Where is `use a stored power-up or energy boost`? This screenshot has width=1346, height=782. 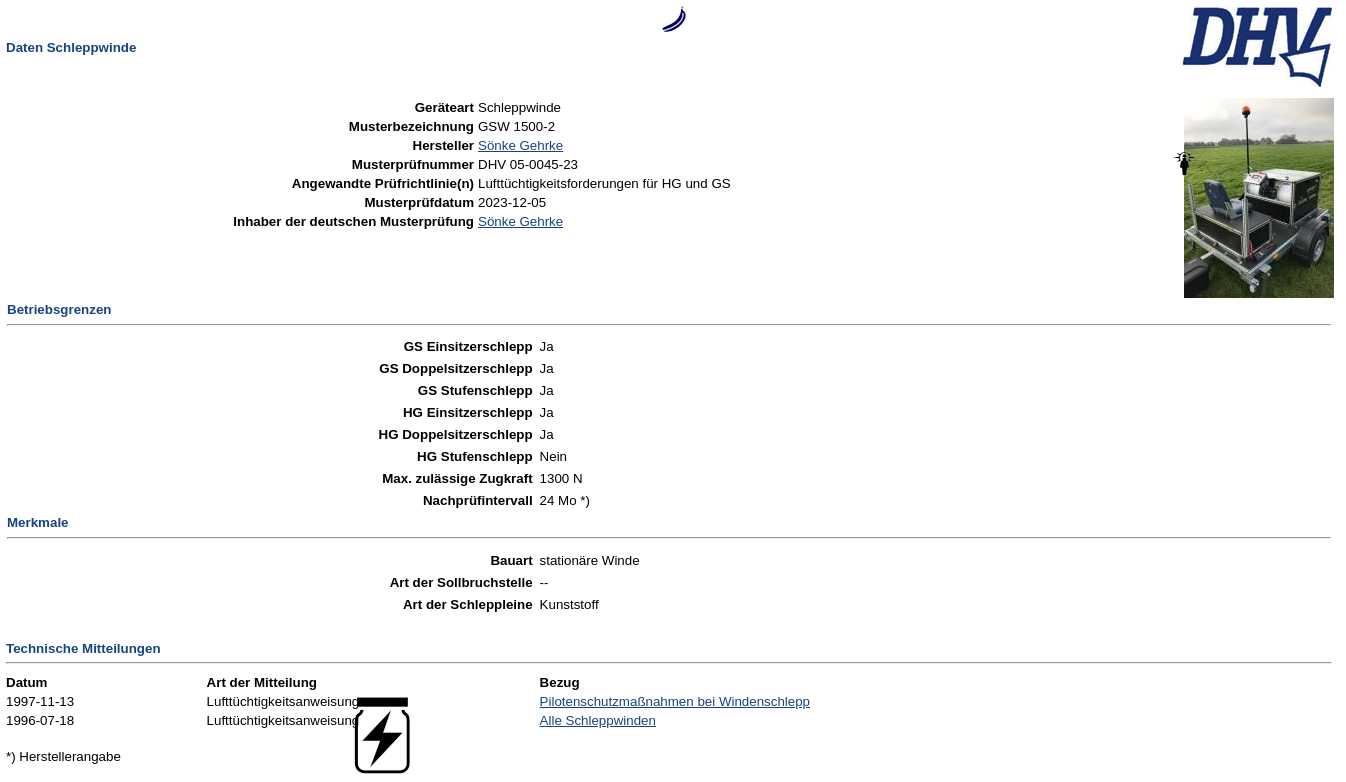 use a stored power-up or energy boost is located at coordinates (381, 734).